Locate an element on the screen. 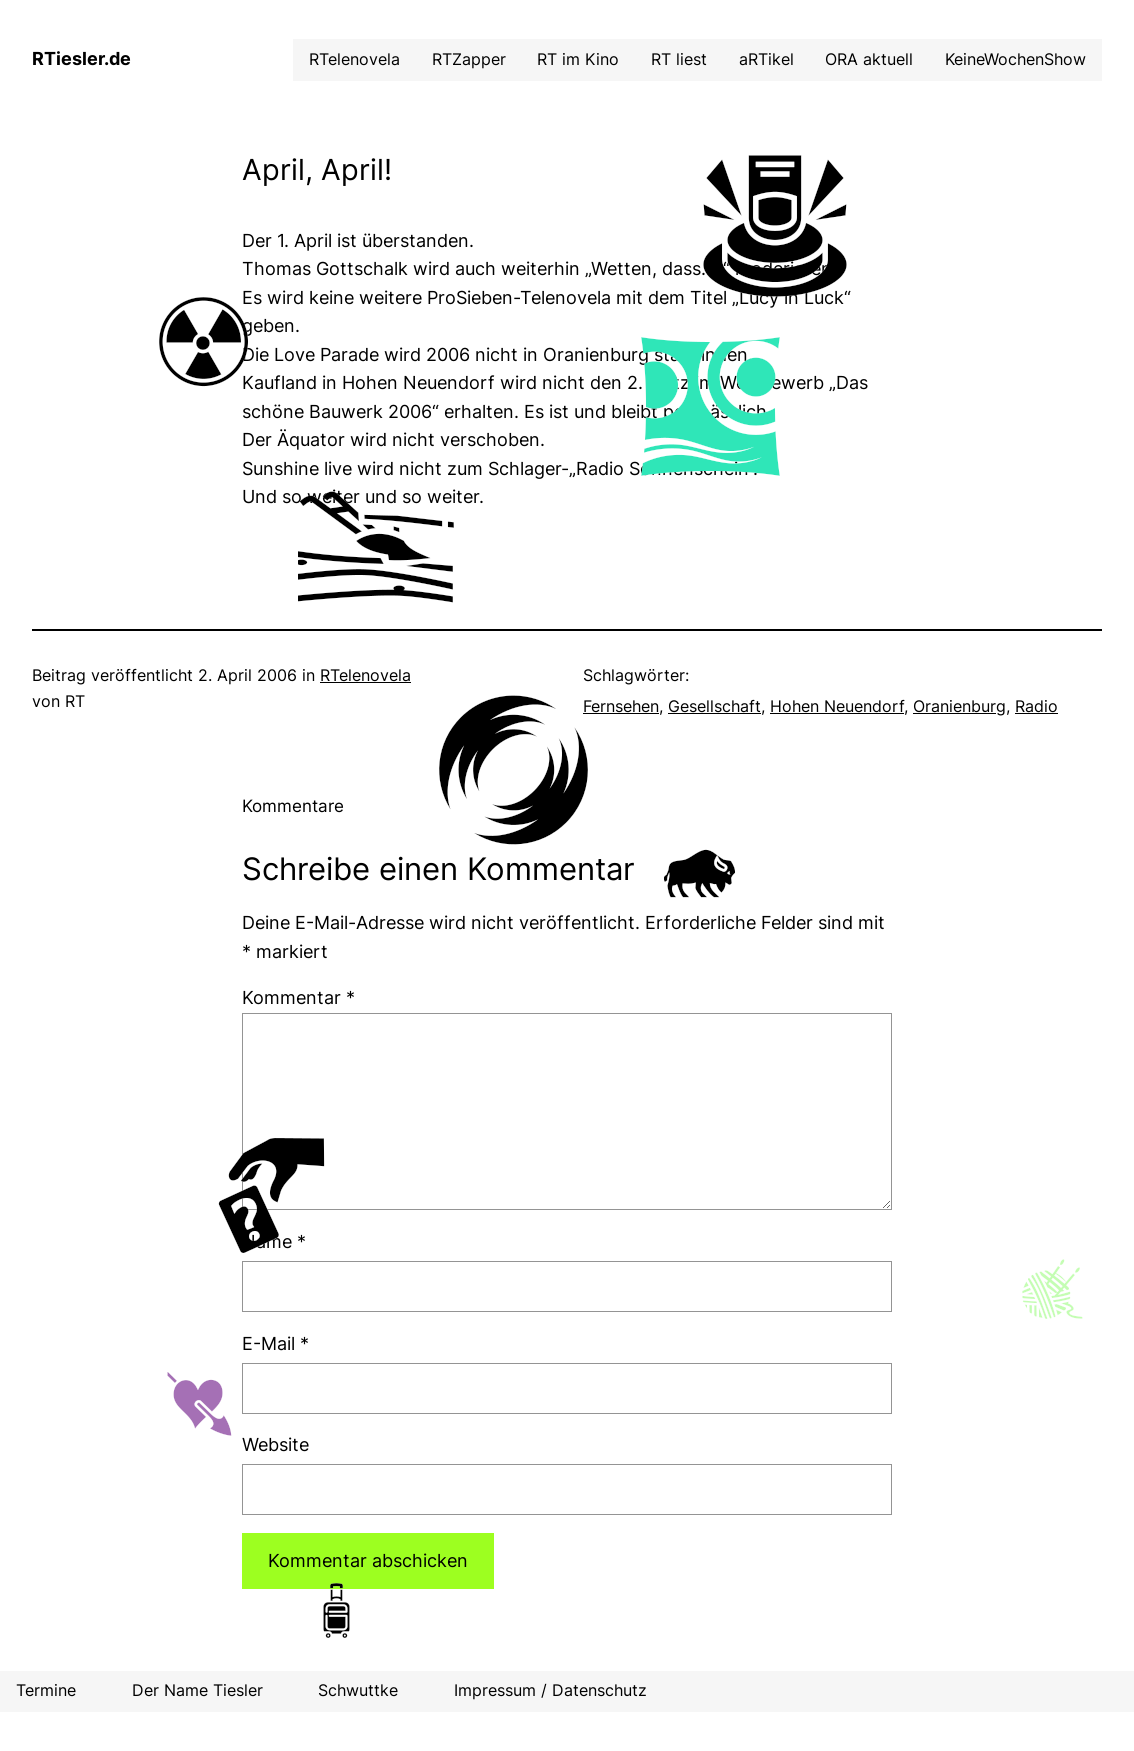 The height and width of the screenshot is (1751, 1134). access travel or trip planning features is located at coordinates (336, 1610).